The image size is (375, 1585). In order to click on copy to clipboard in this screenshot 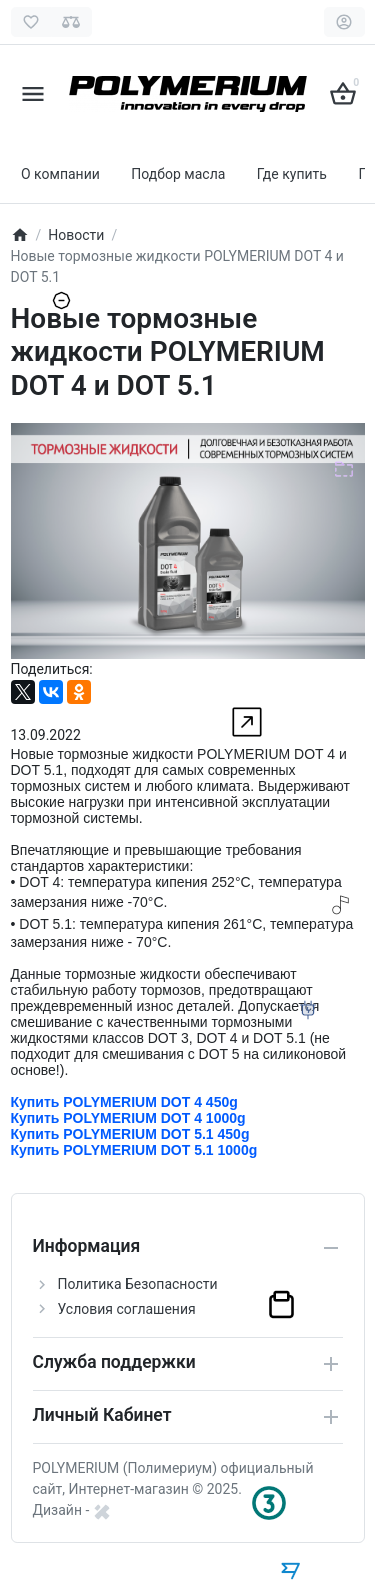, I will do `click(281, 1304)`.